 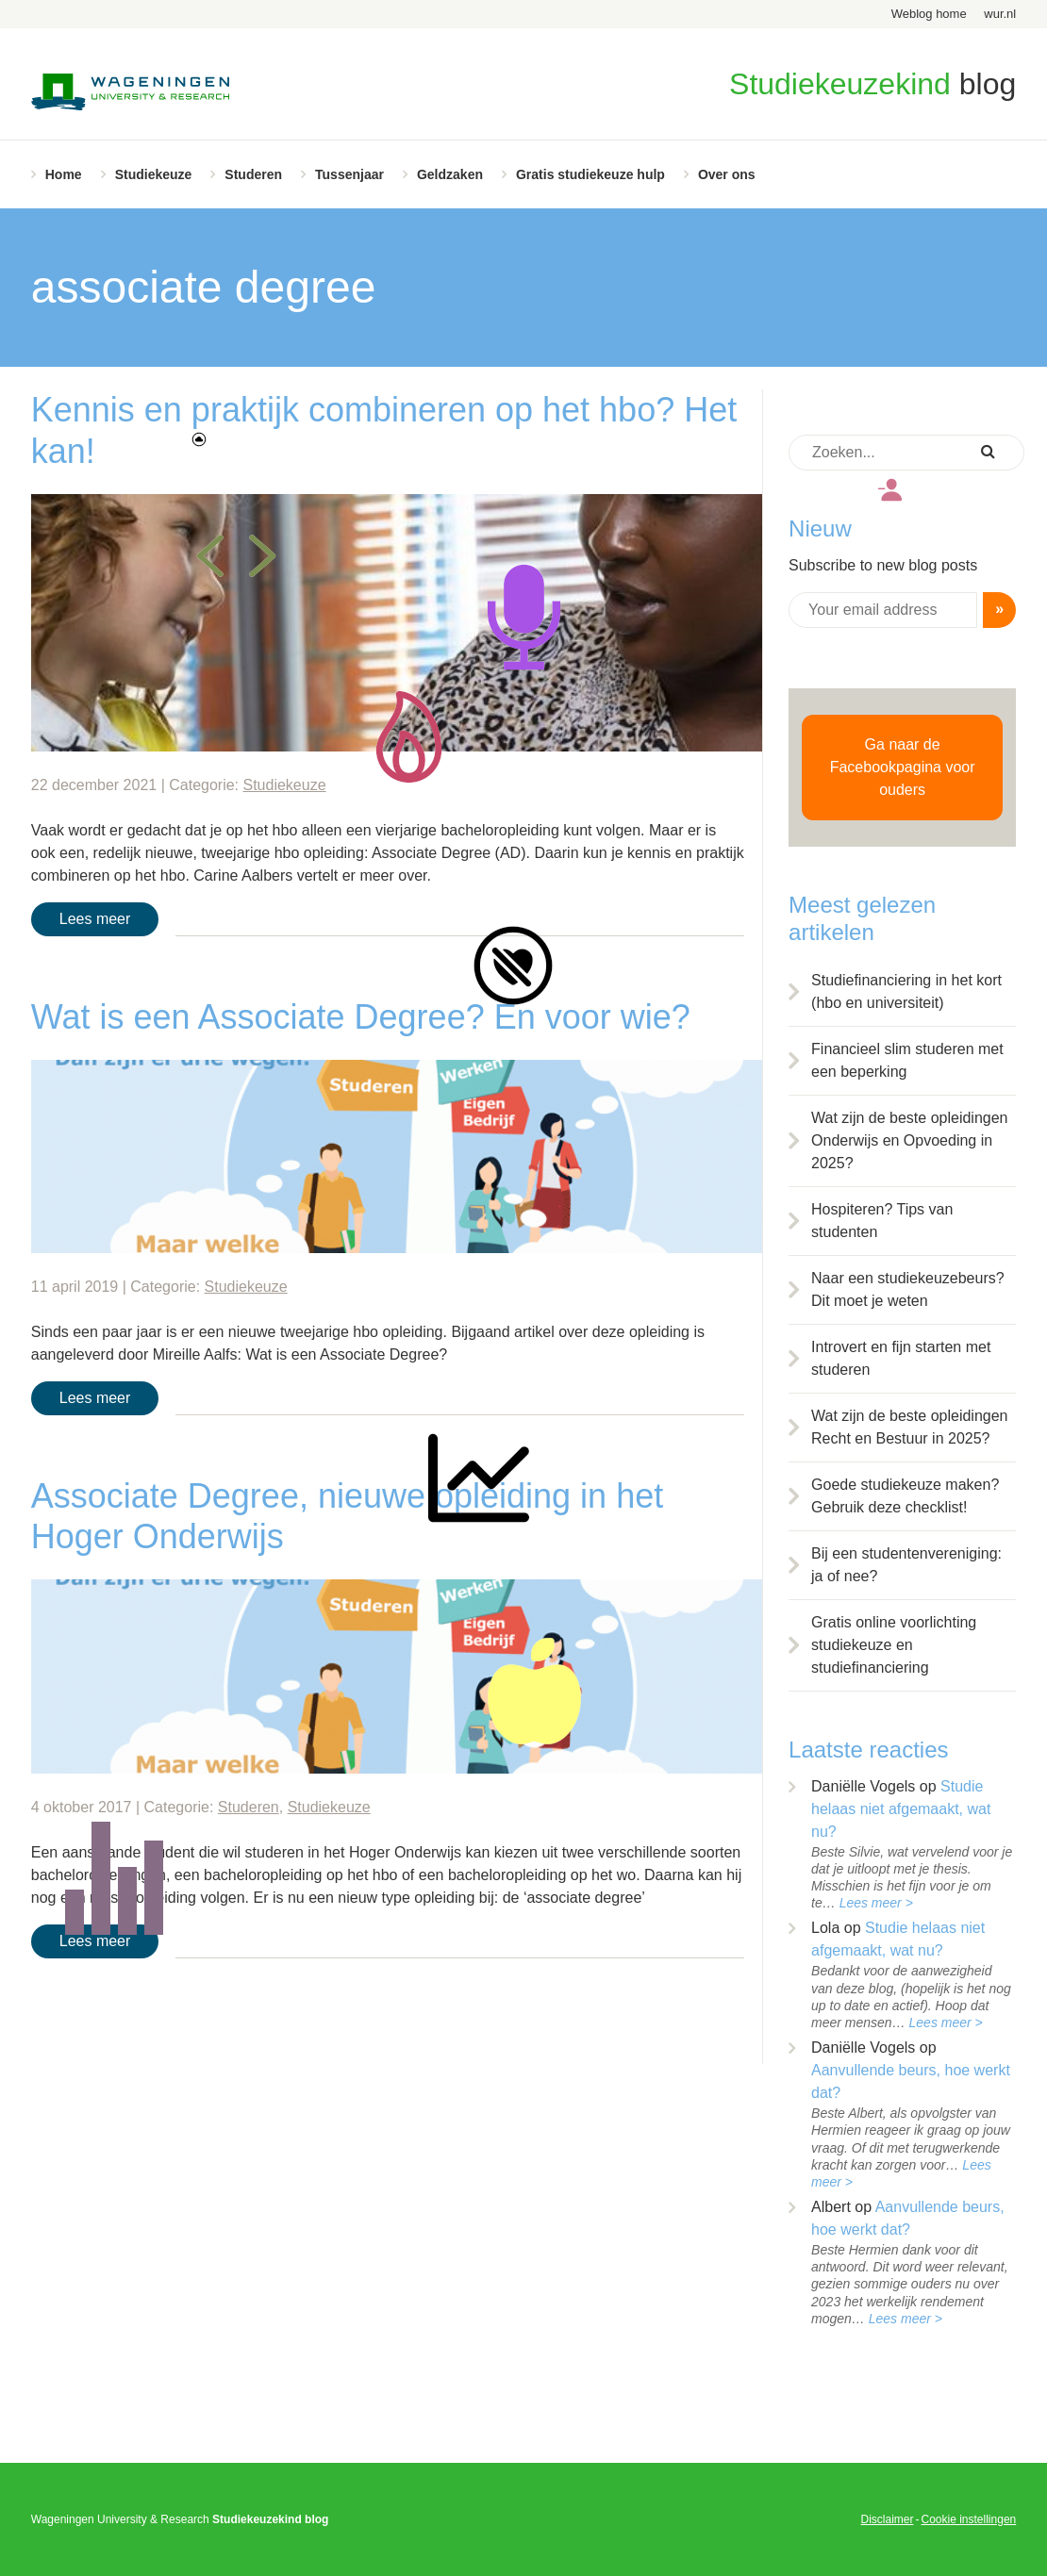 I want to click on view or edit source code, so click(x=236, y=555).